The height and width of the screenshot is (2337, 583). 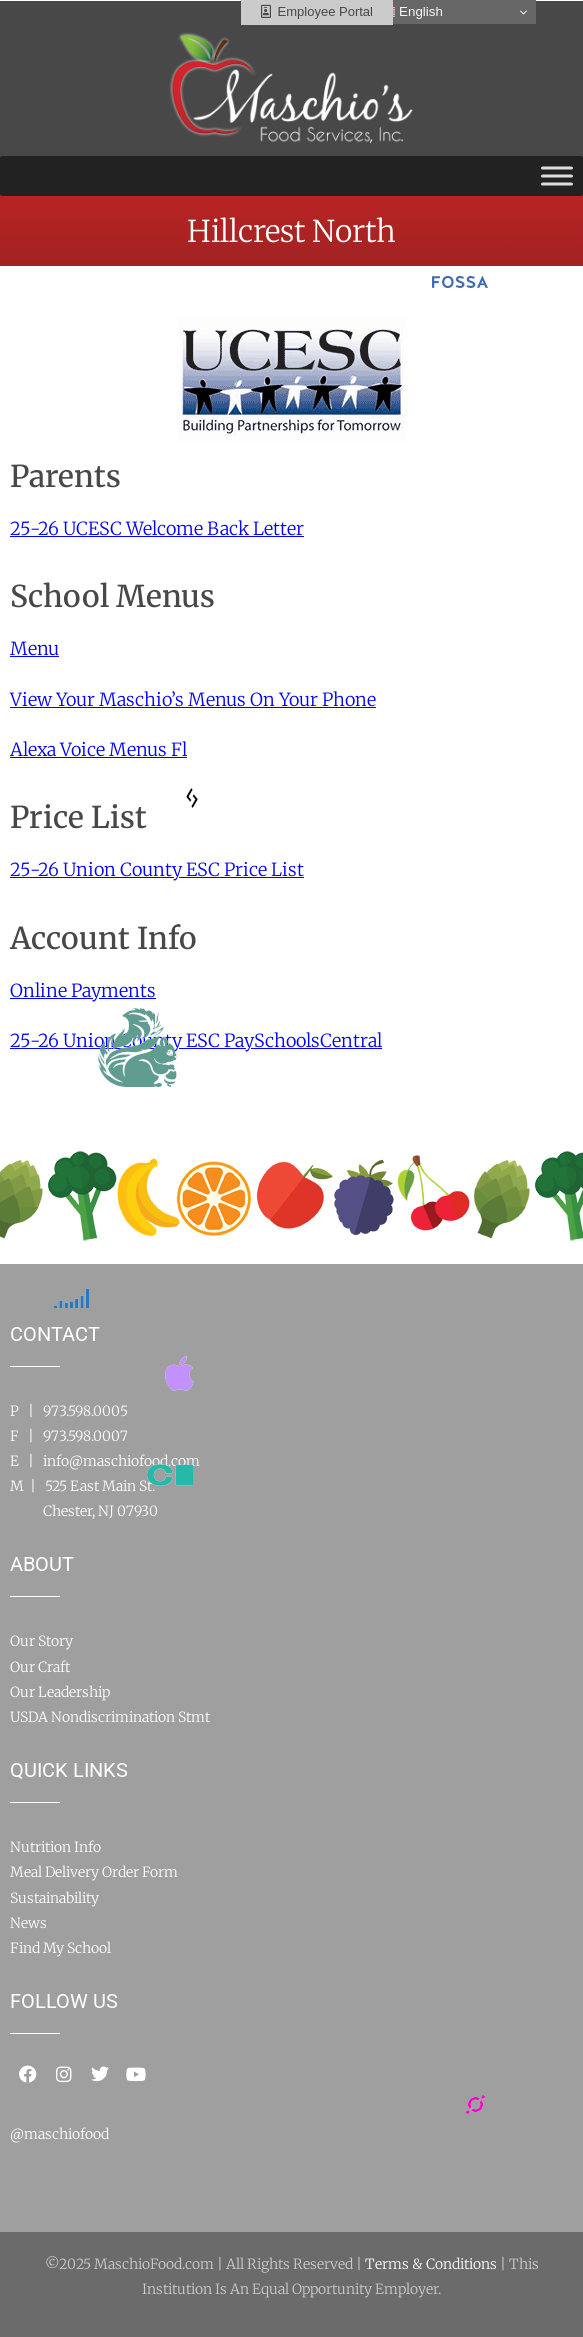 What do you see at coordinates (460, 282) in the screenshot?
I see `fossa software compliance and licensing platform logo` at bounding box center [460, 282].